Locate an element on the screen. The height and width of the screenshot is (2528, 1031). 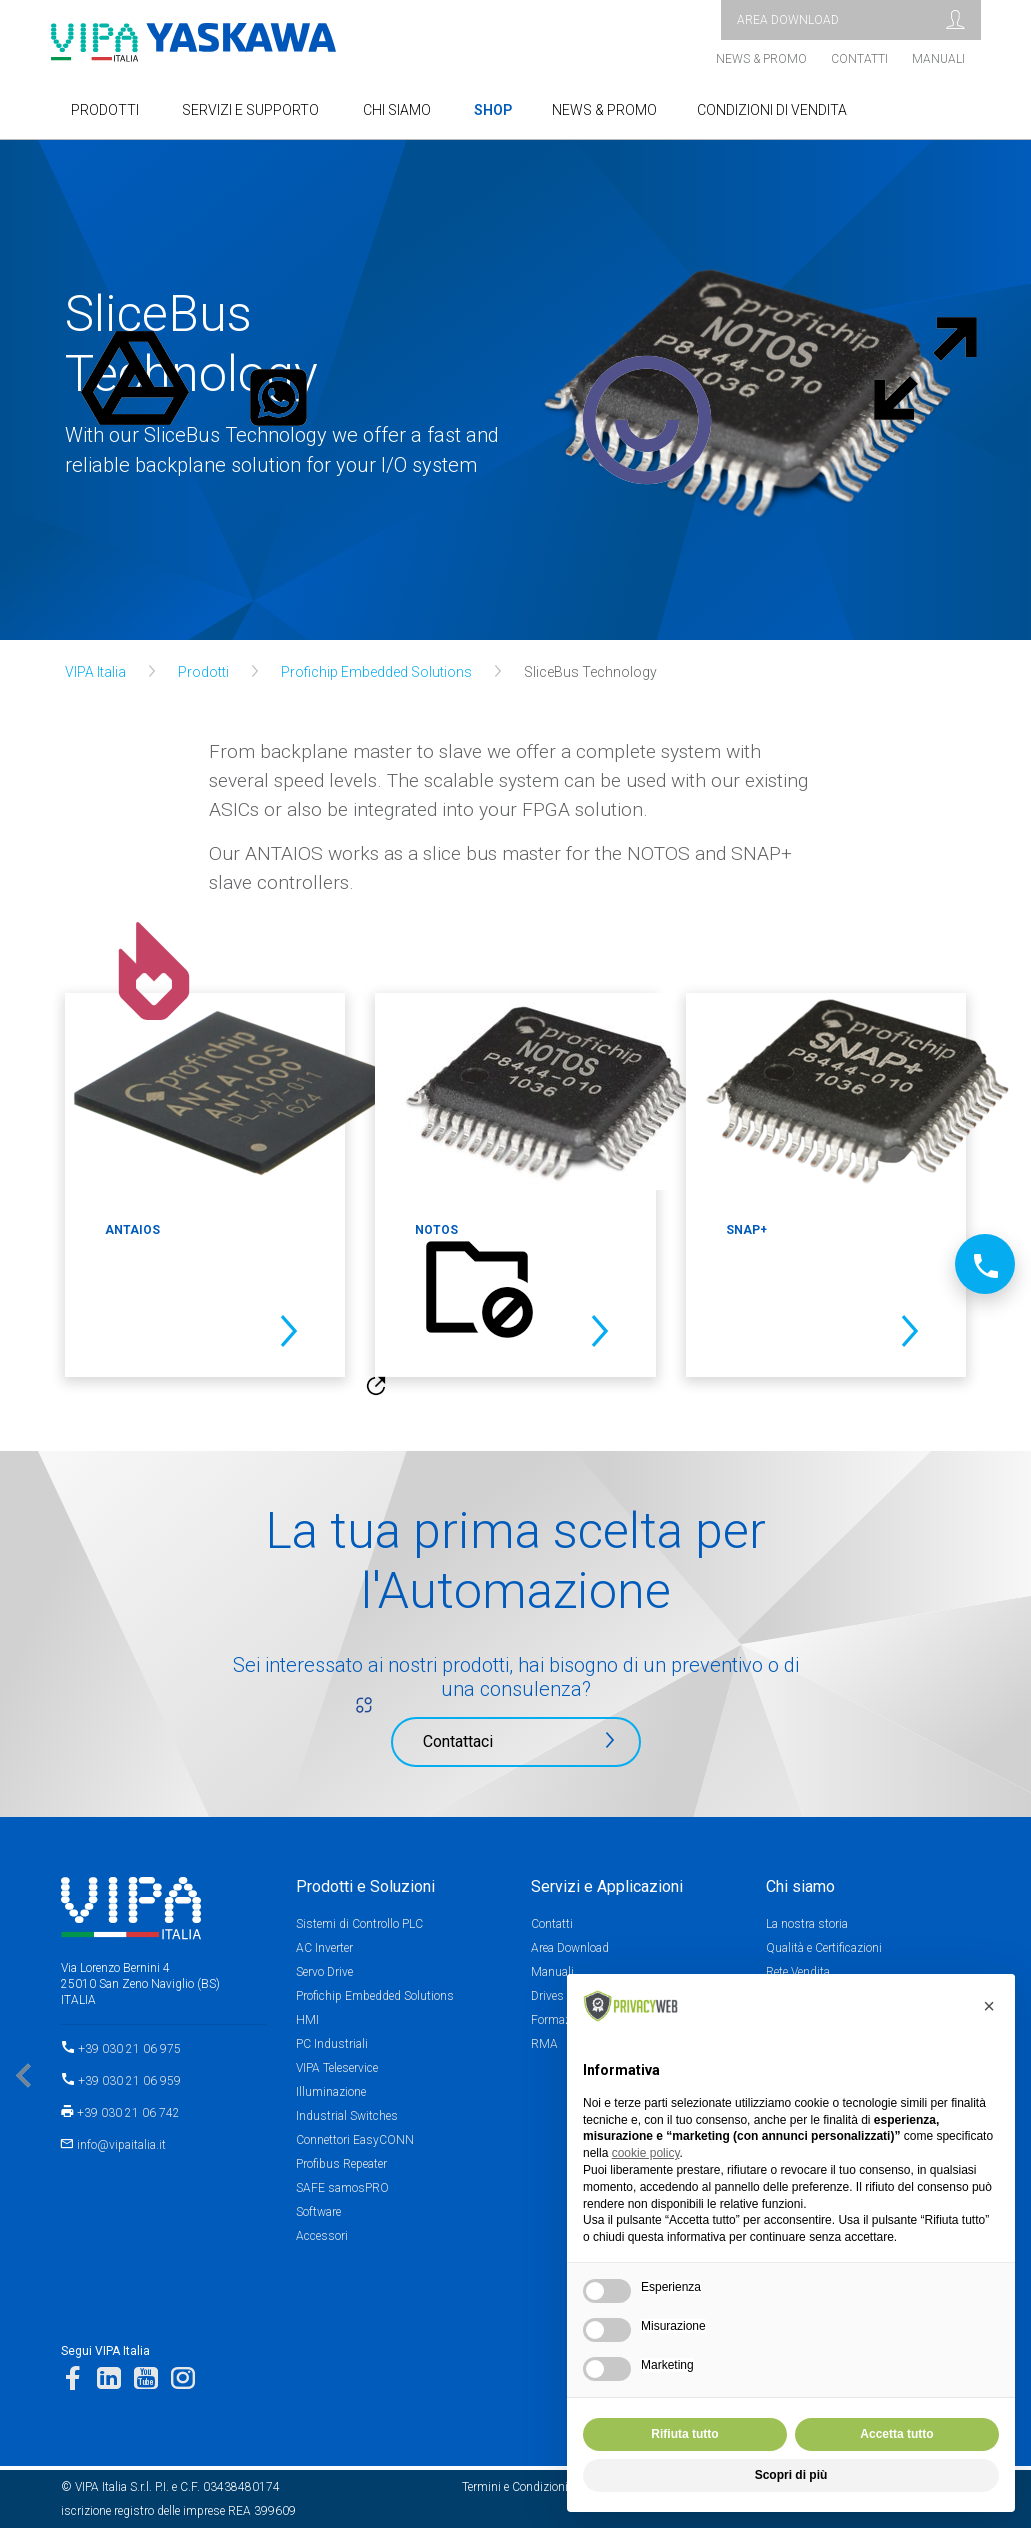
open WhatsApp messaging app is located at coordinates (278, 397).